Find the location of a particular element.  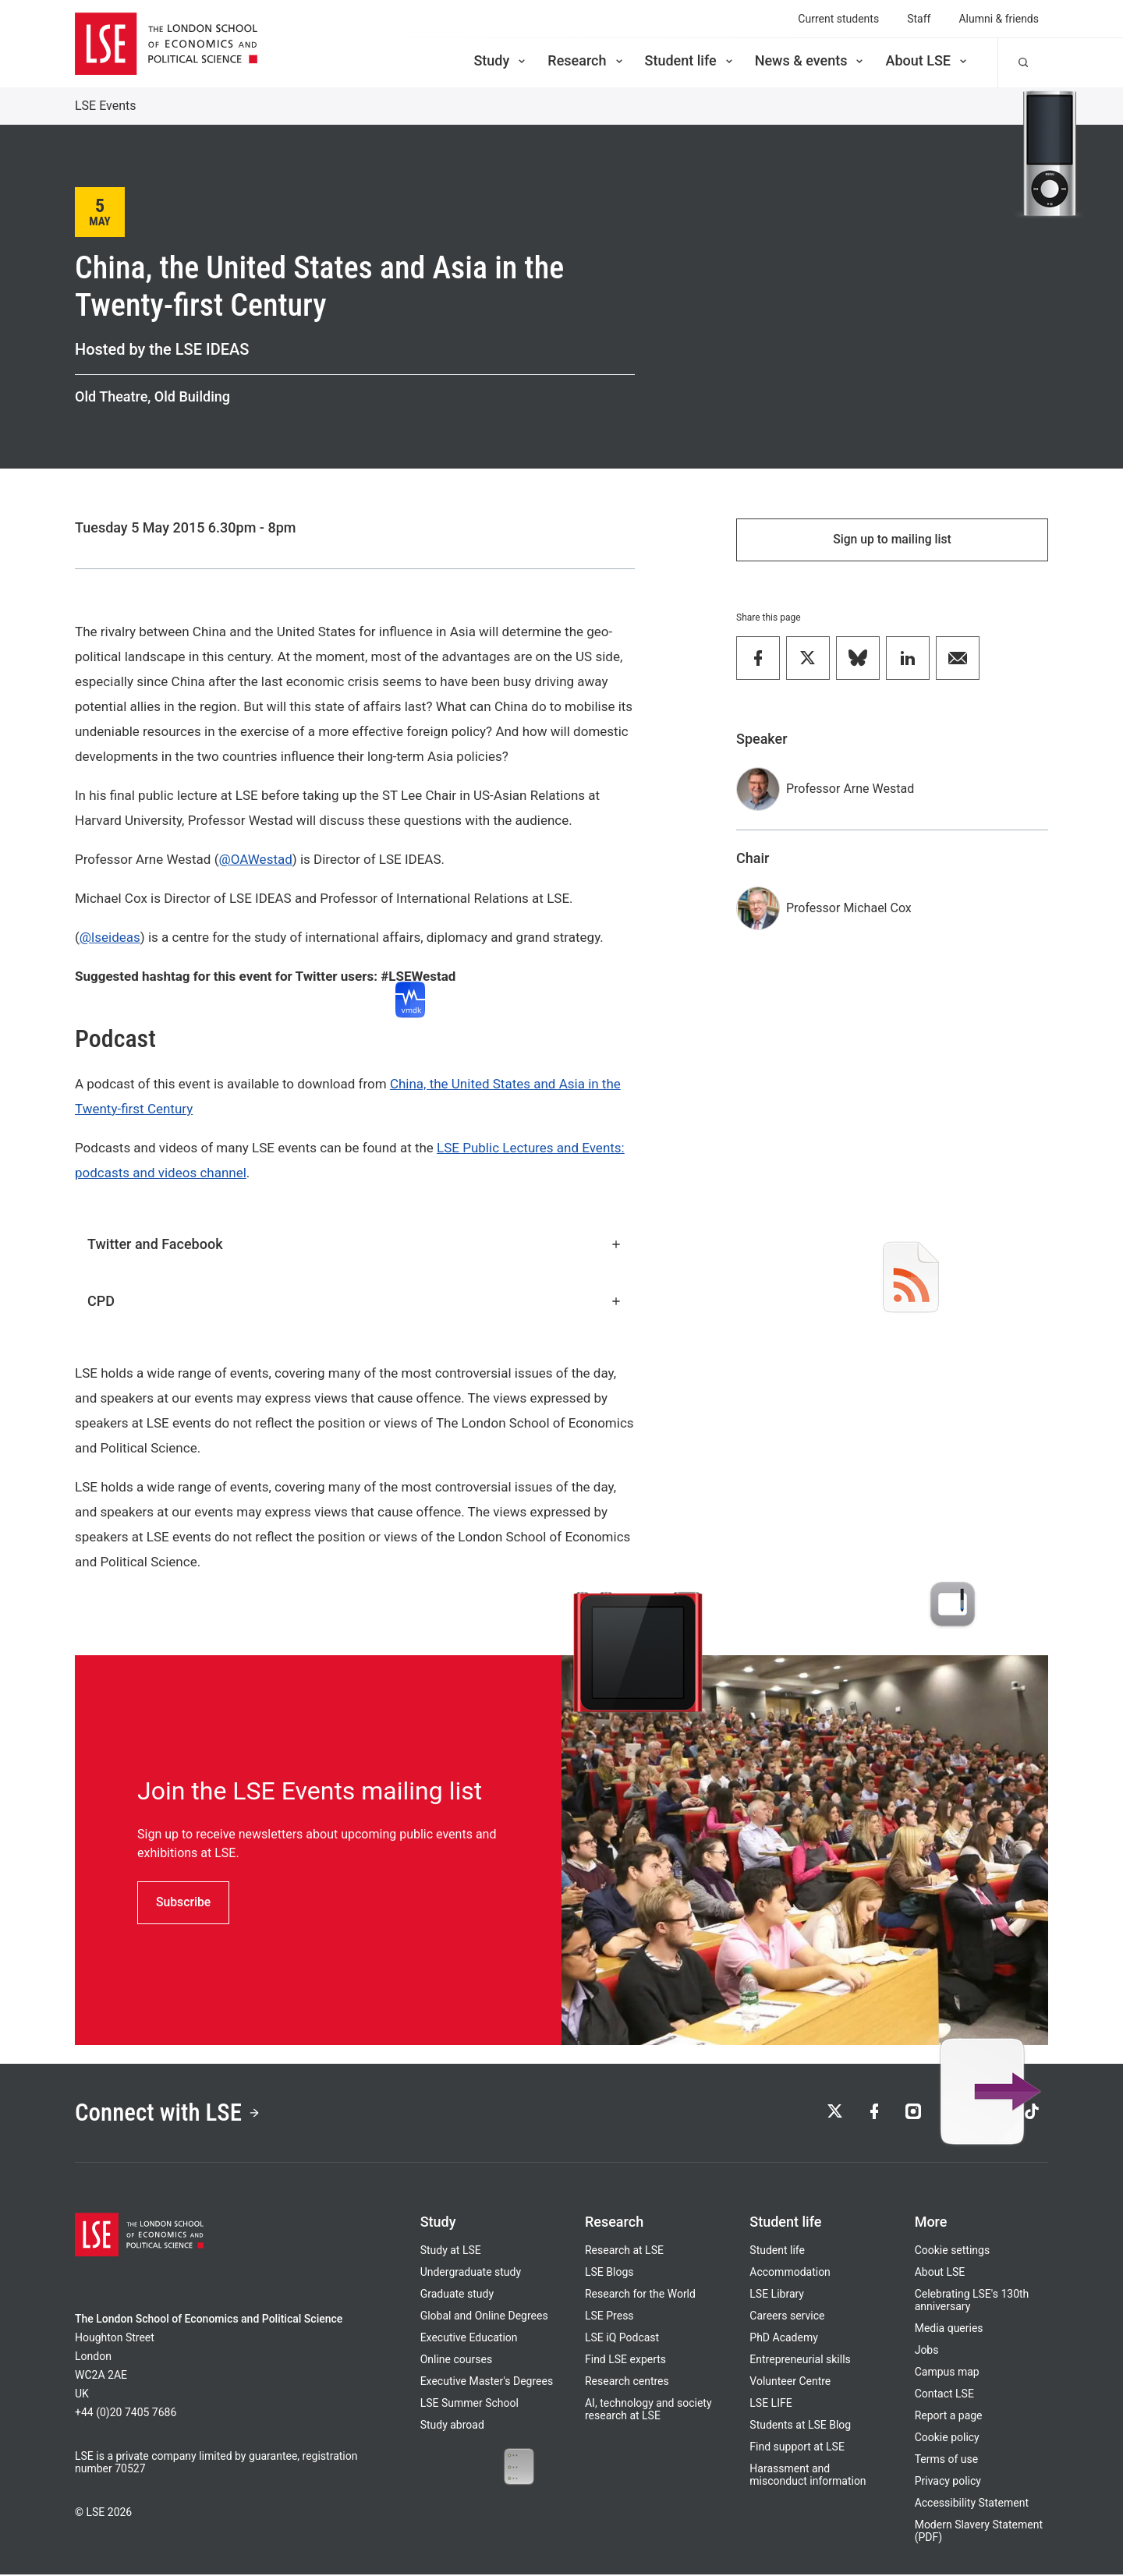

access network server settings is located at coordinates (519, 2466).